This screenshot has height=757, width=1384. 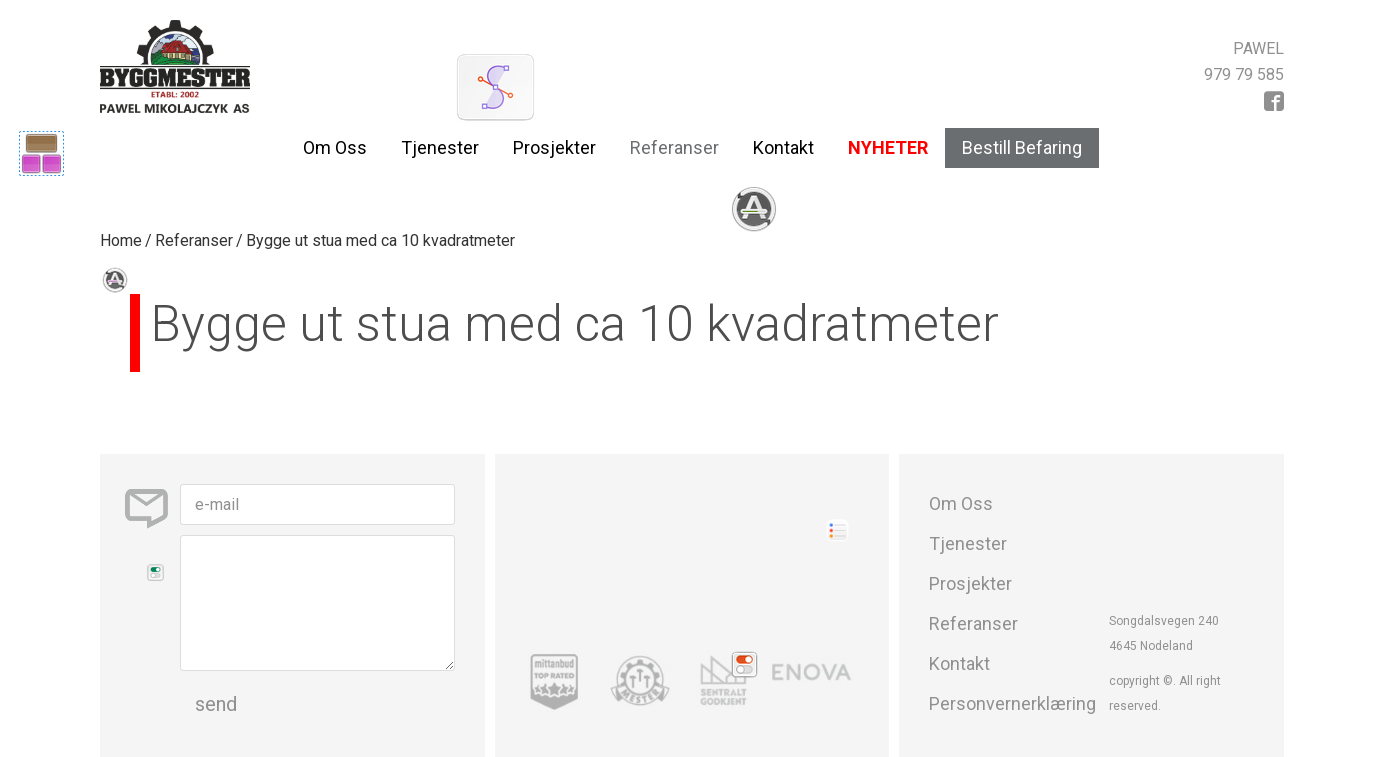 What do you see at coordinates (754, 209) in the screenshot?
I see `check for available software updates` at bounding box center [754, 209].